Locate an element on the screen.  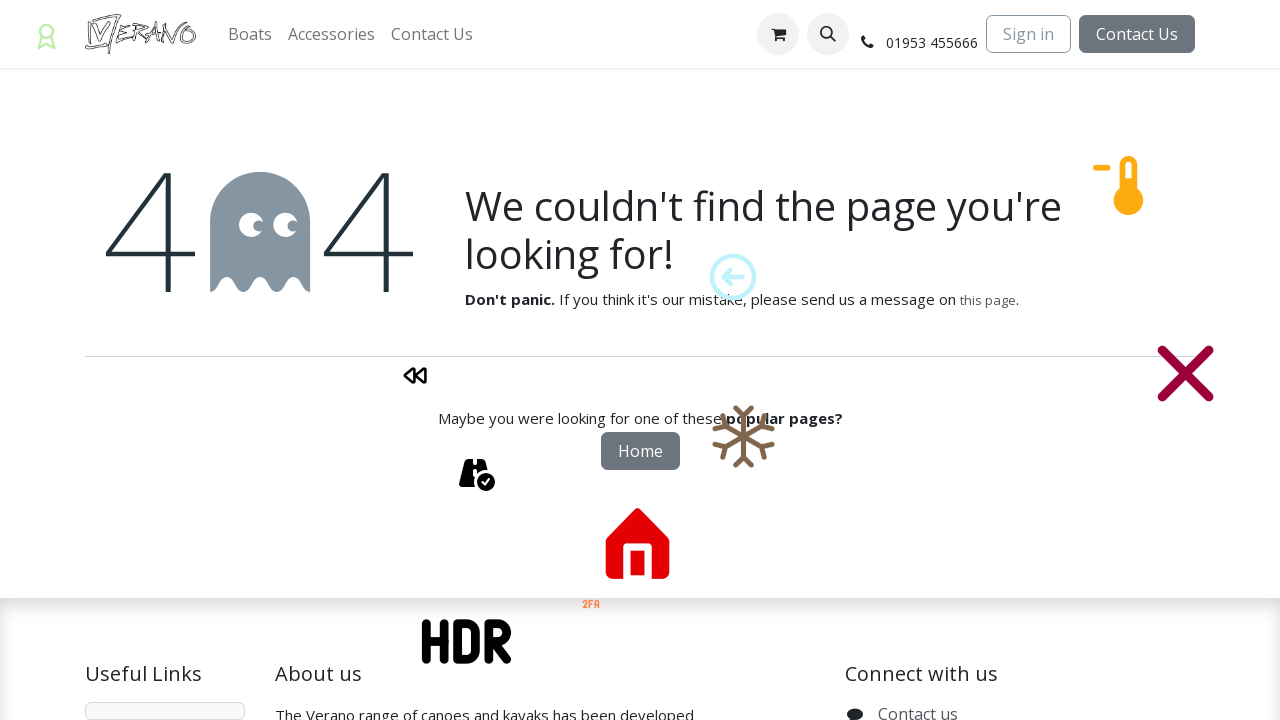
toggle HDR mode for photos or video is located at coordinates (466, 641).